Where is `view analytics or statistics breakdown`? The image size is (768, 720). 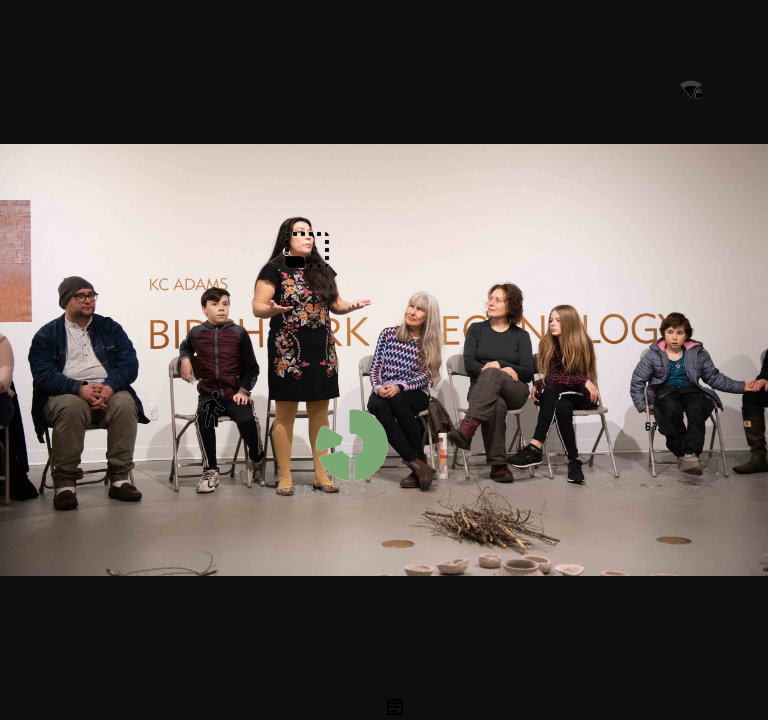
view analytics or statistics breakdown is located at coordinates (352, 445).